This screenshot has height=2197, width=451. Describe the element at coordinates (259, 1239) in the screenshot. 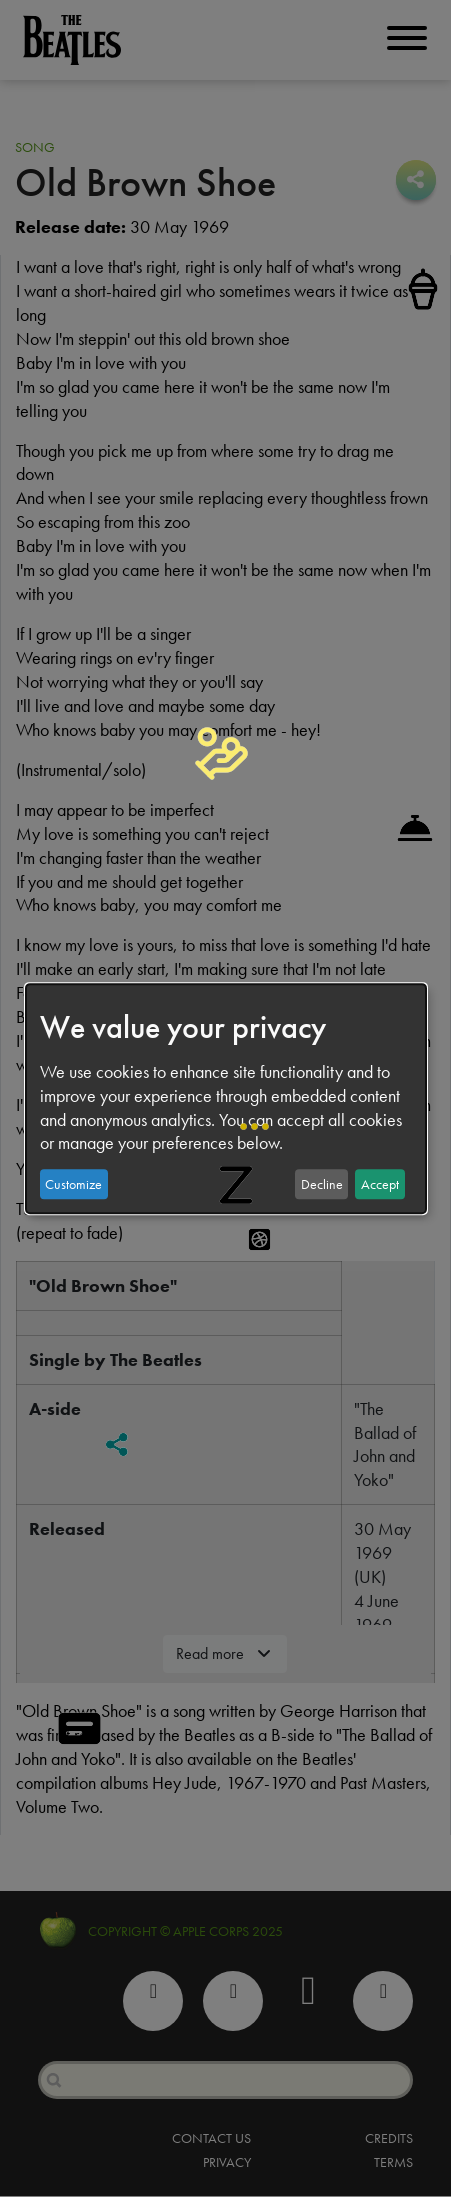

I see `link to dribbble profile` at that location.